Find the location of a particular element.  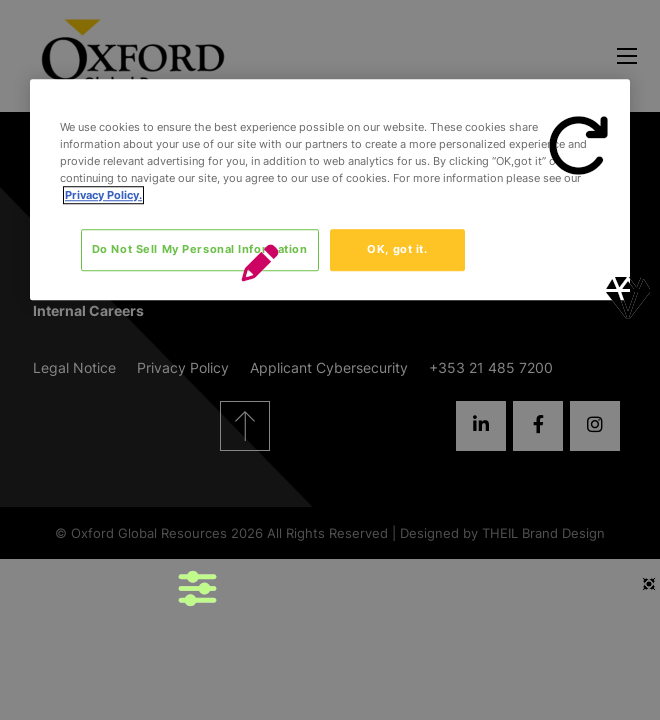

adjust settings or preferences is located at coordinates (197, 588).